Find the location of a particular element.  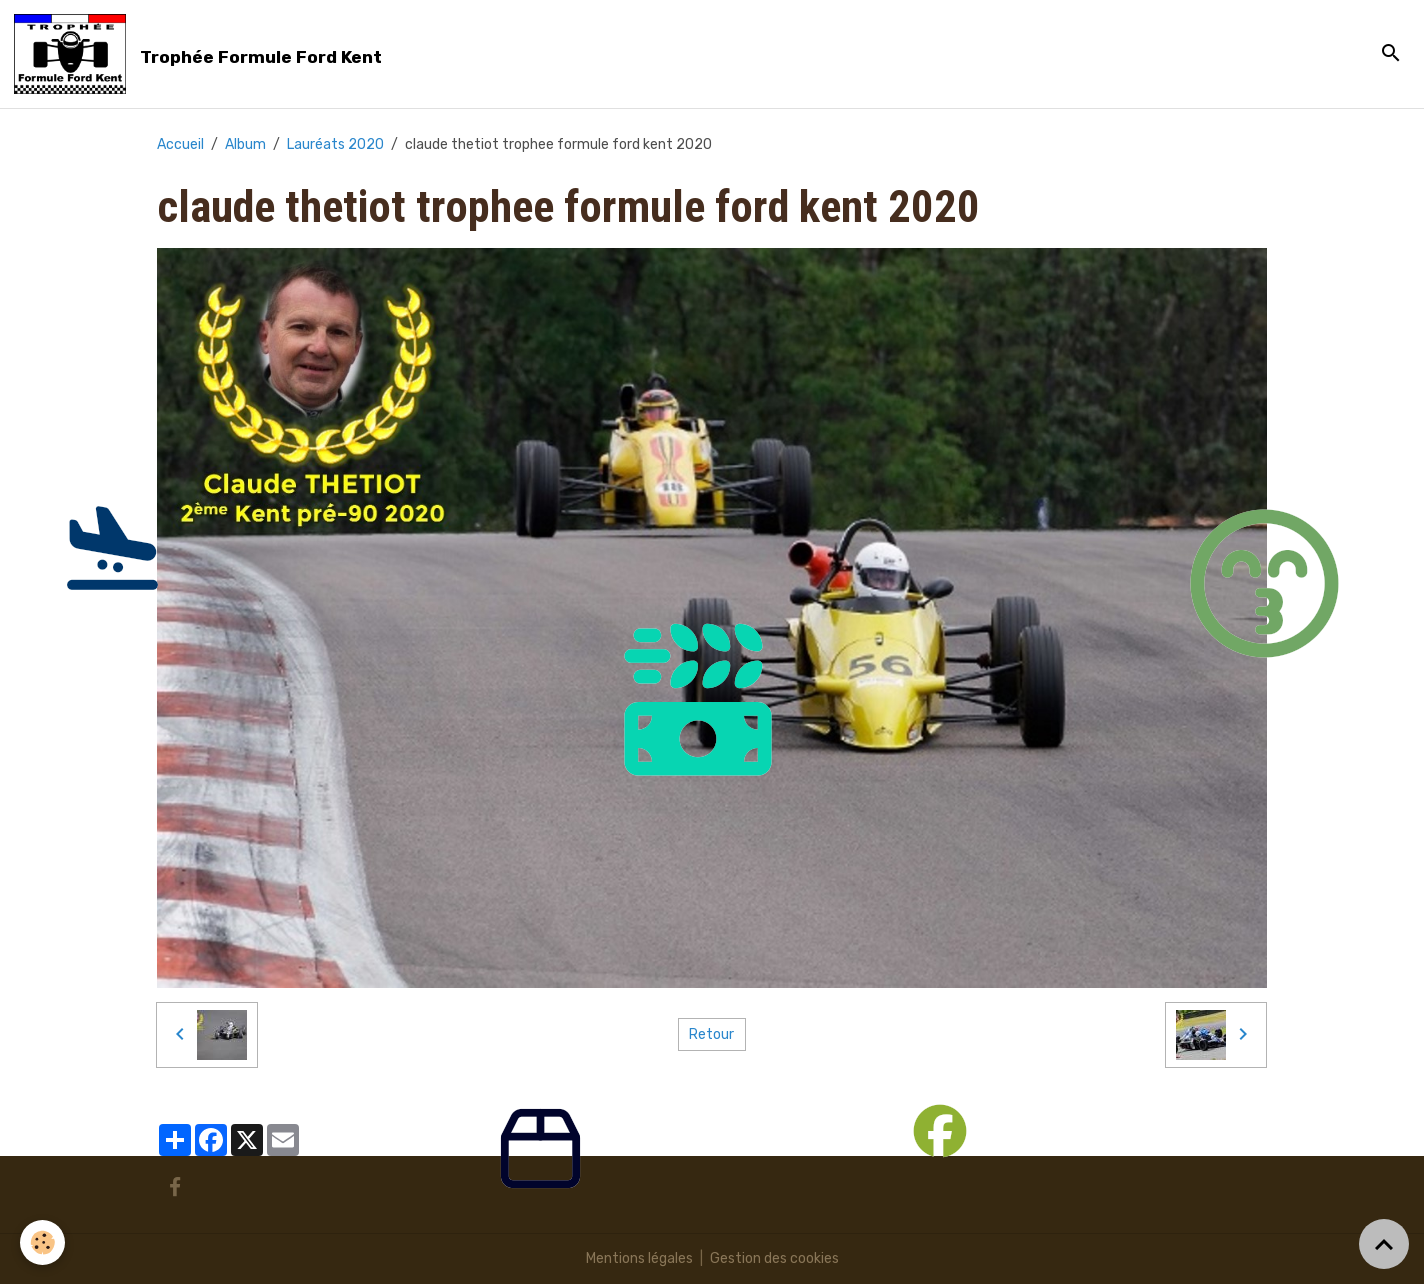

indicates incoming or arriving flight is located at coordinates (112, 549).